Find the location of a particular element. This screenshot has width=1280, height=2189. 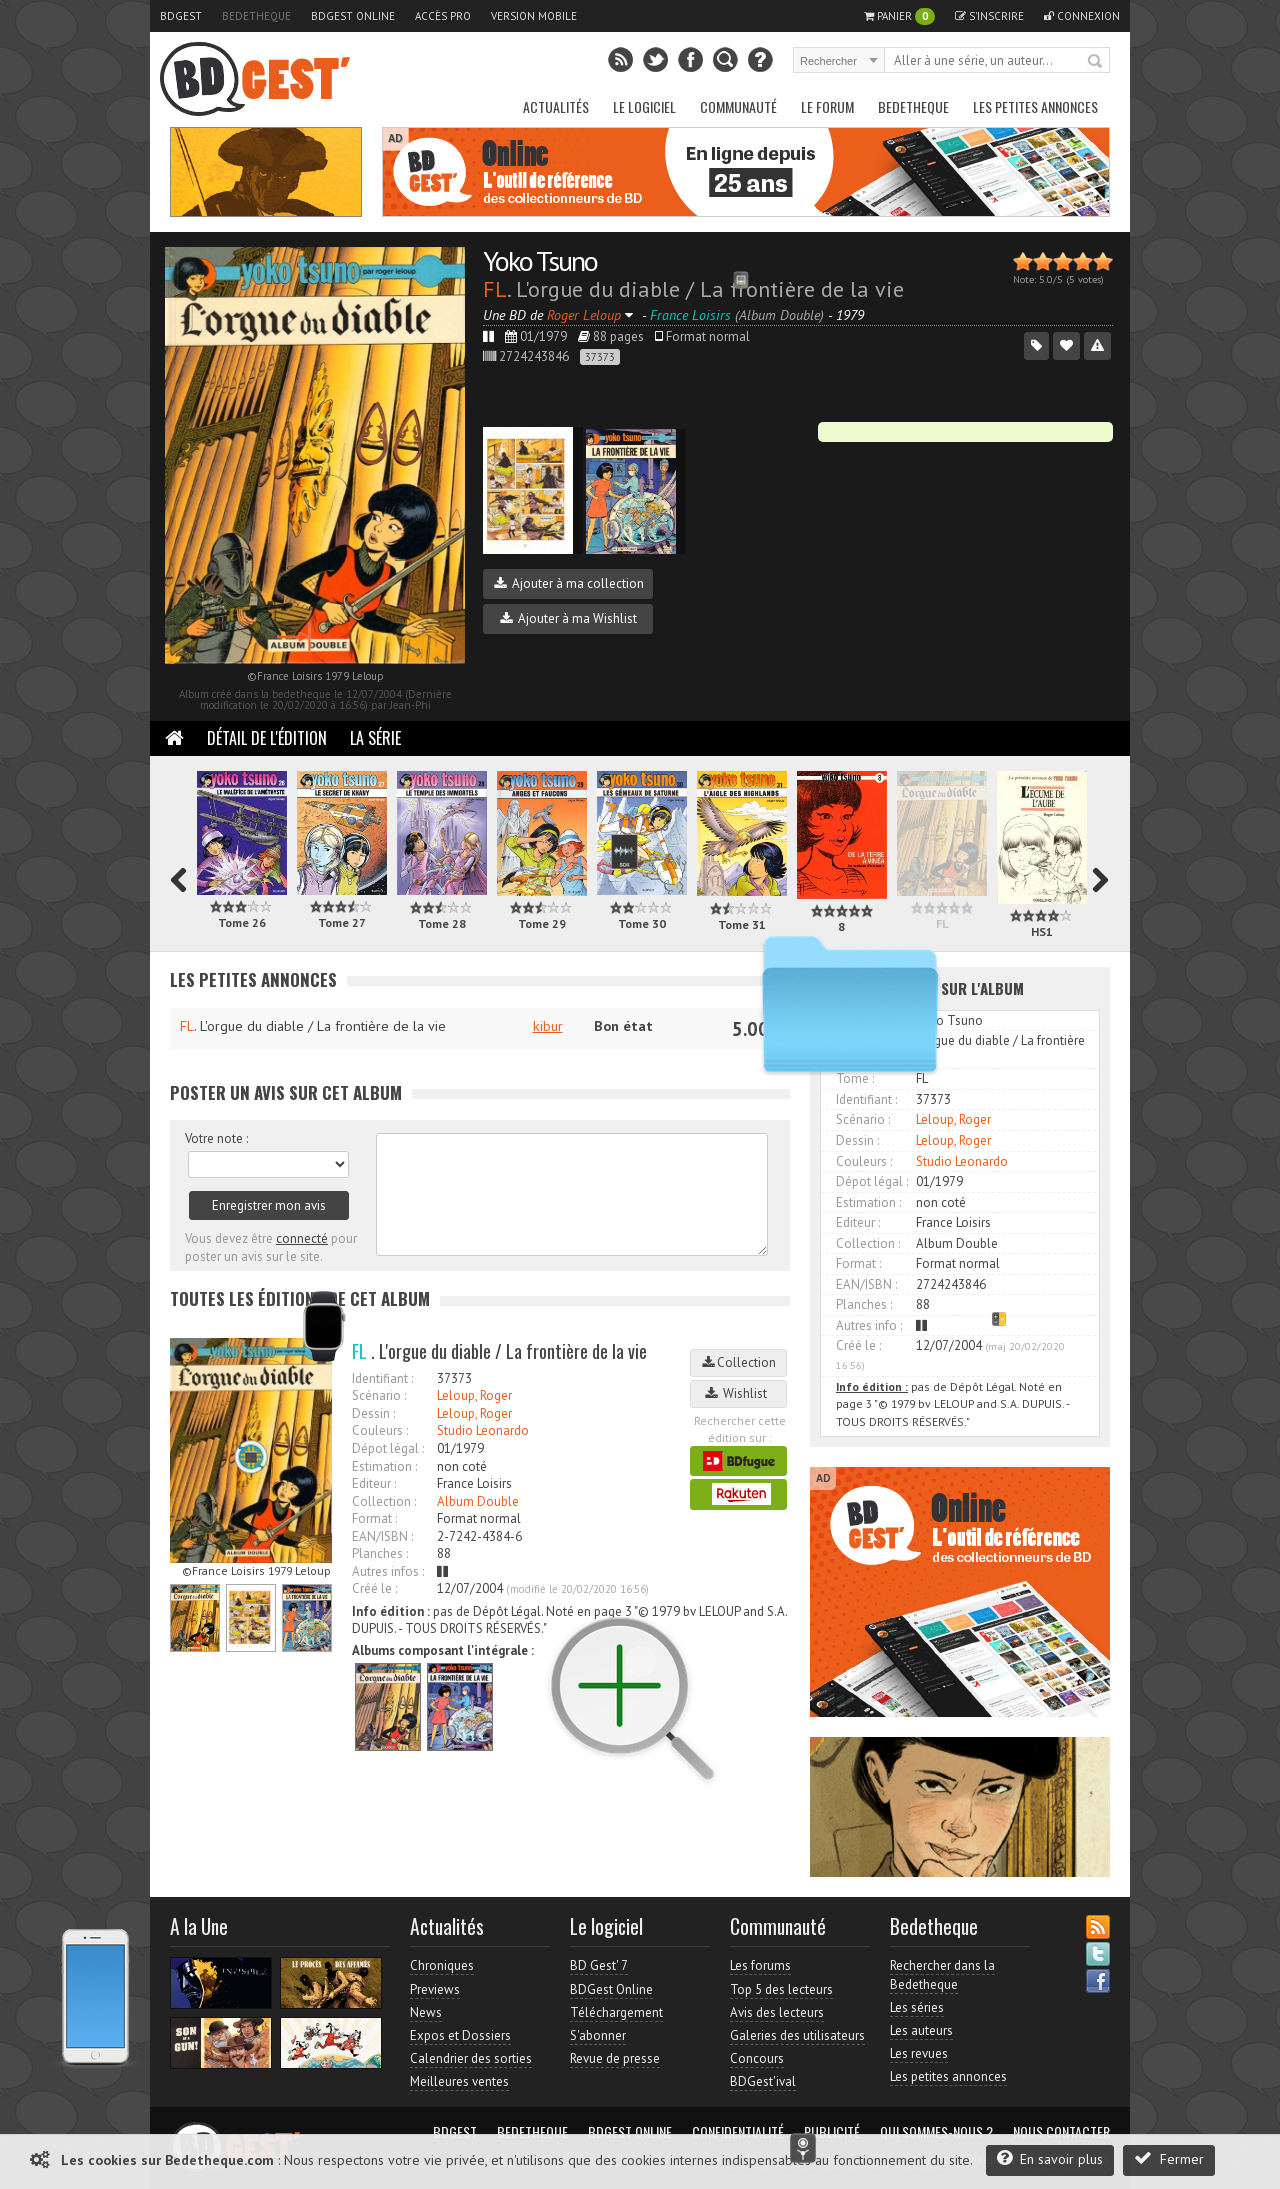

gameboy rom file type indicator is located at coordinates (741, 280).